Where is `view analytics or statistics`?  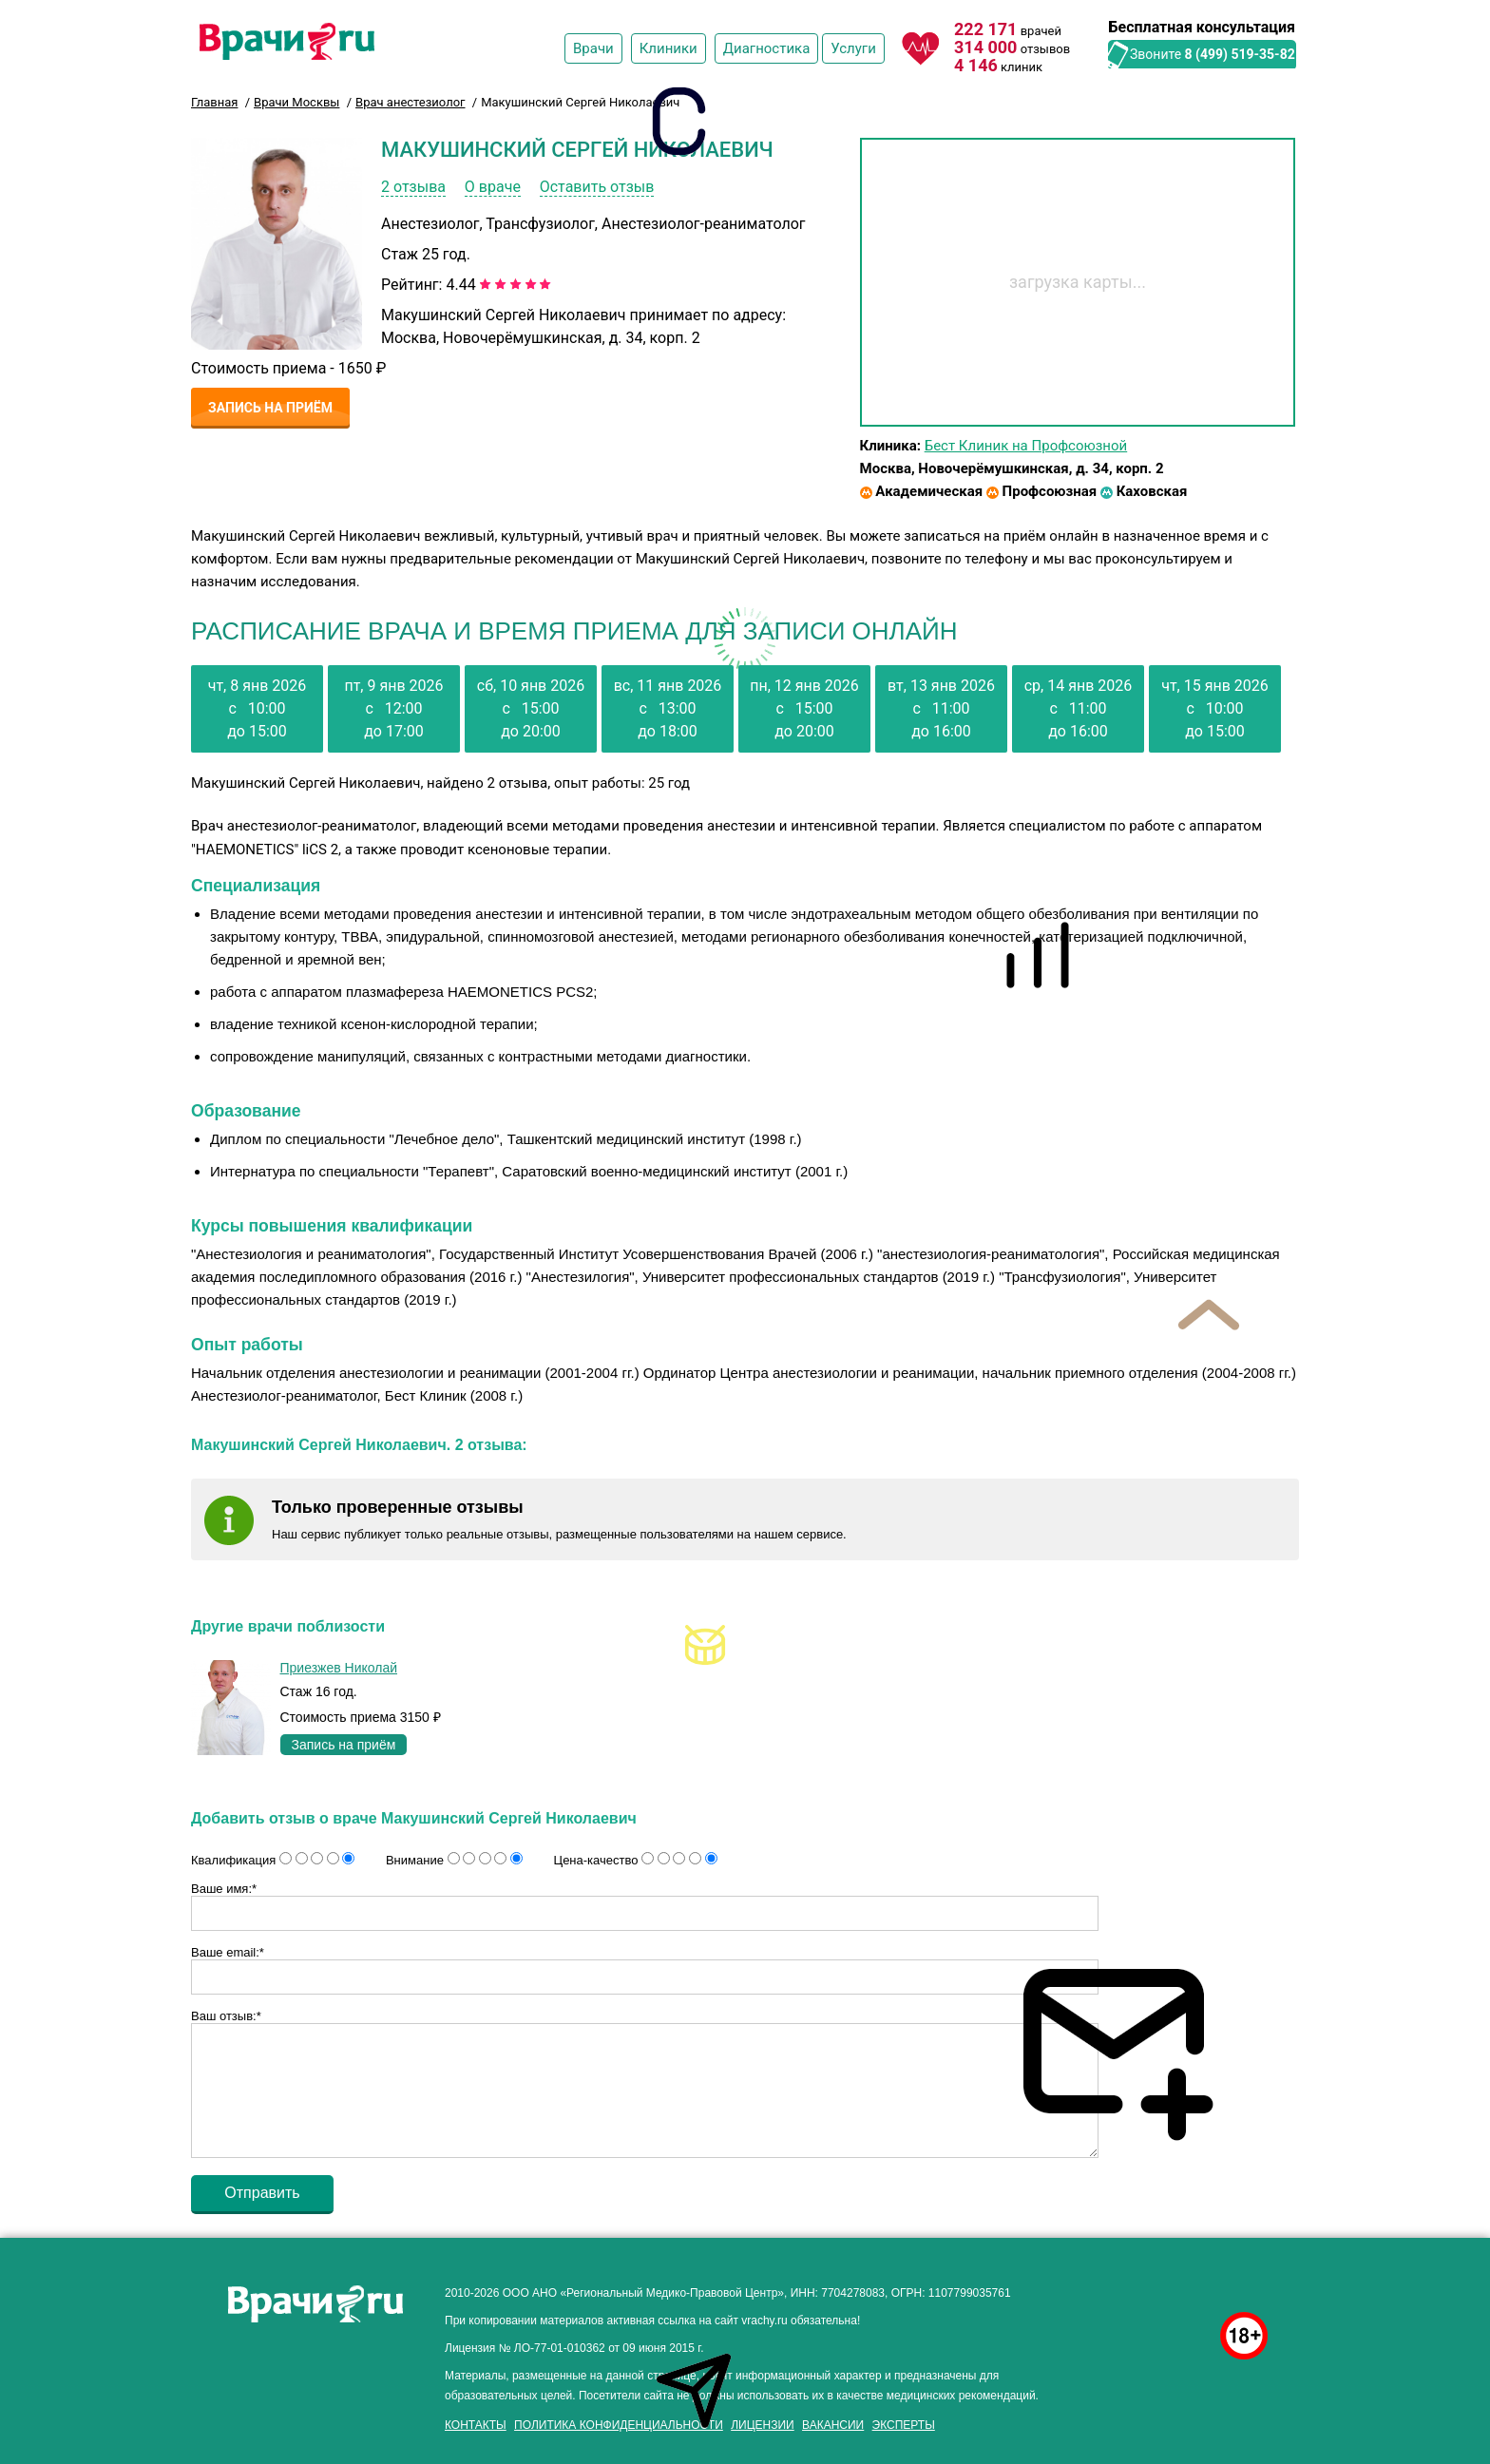 view analytics or statistics is located at coordinates (1038, 953).